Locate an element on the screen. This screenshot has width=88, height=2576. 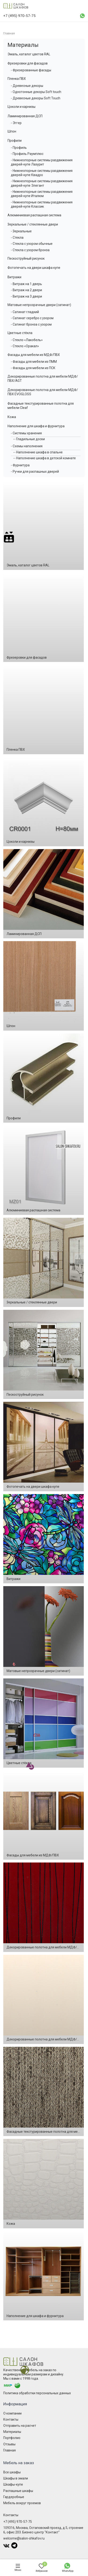
switch between open browser tabs is located at coordinates (37, 1735).